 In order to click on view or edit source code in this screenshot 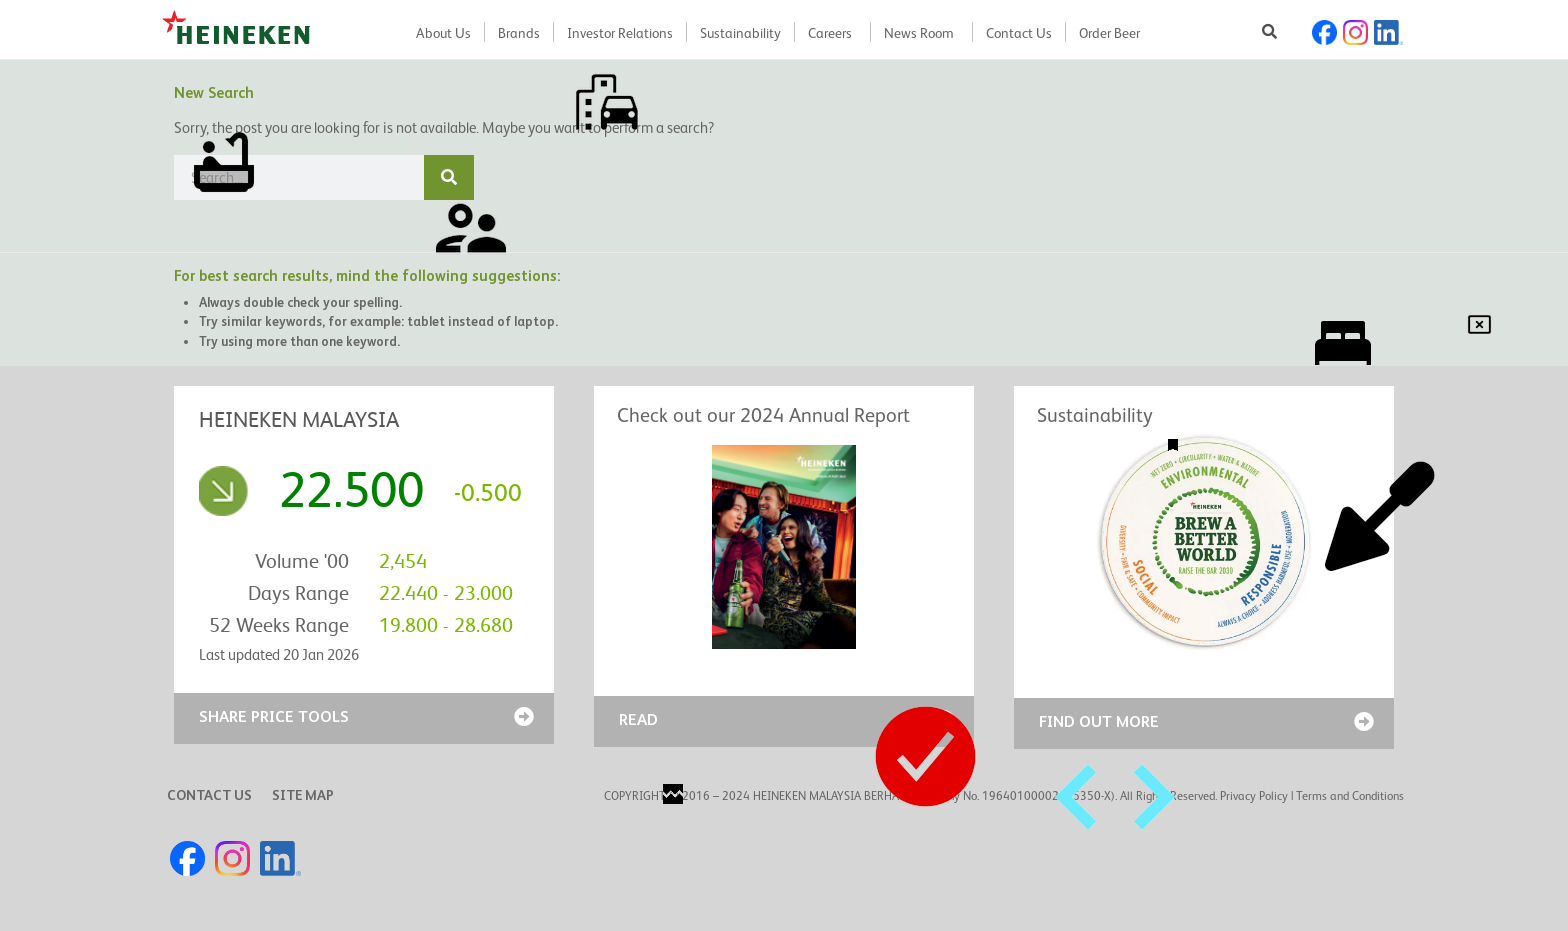, I will do `click(1115, 797)`.